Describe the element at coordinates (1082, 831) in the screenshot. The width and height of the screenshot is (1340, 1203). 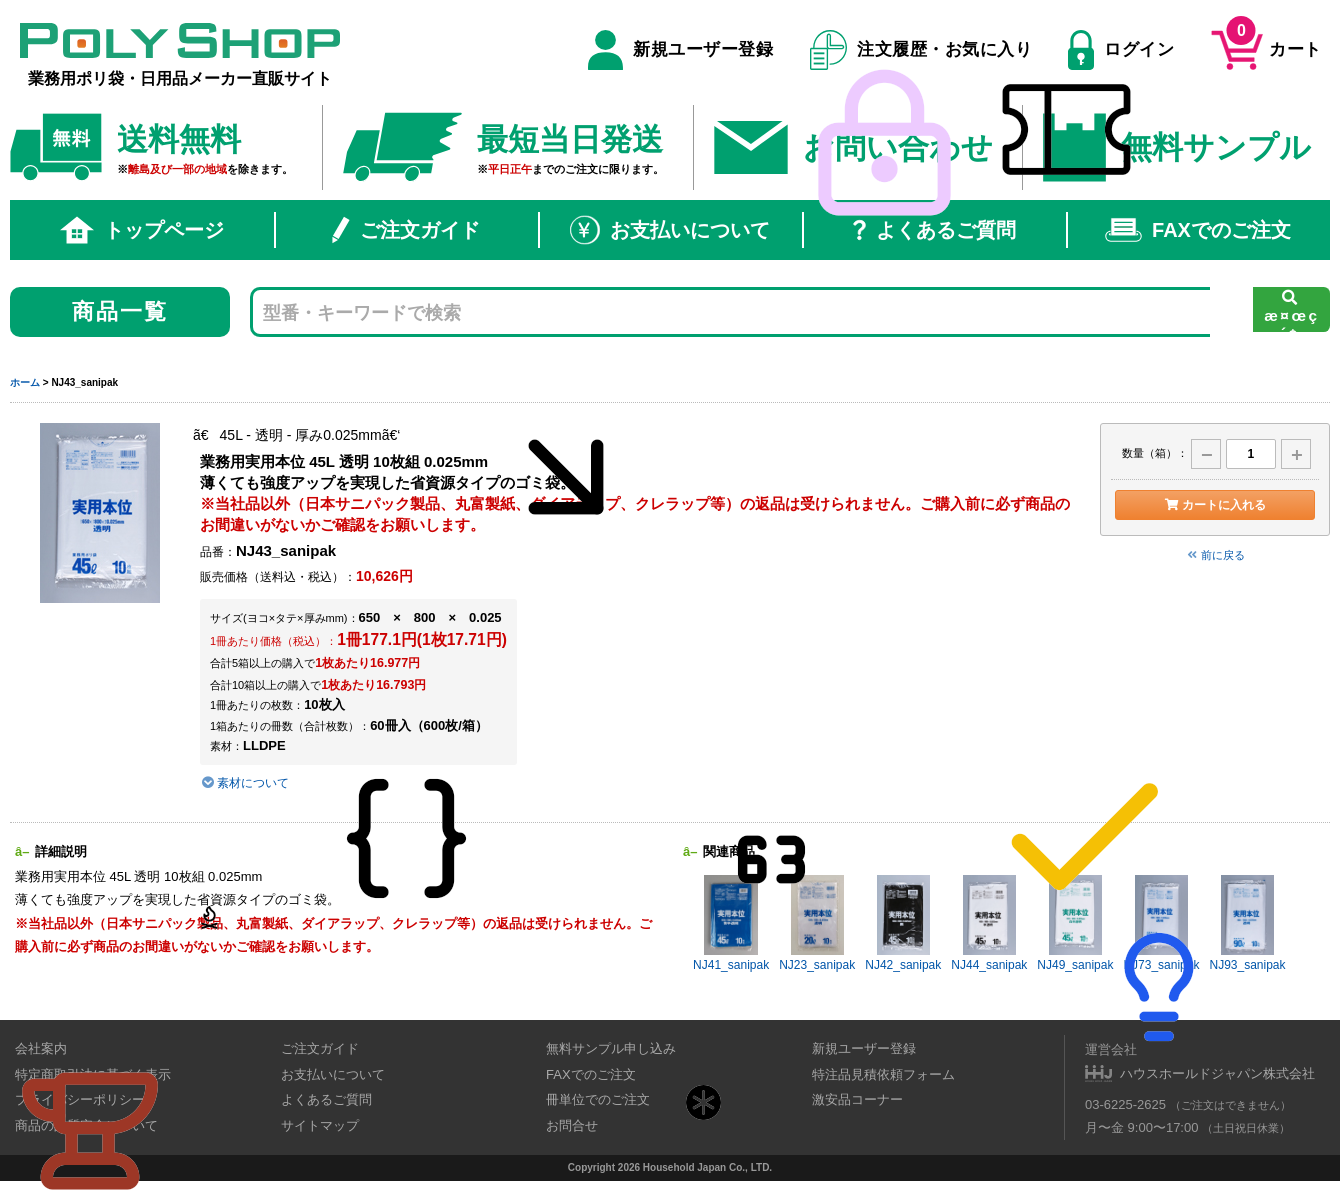
I see `confirm or submit an action` at that location.